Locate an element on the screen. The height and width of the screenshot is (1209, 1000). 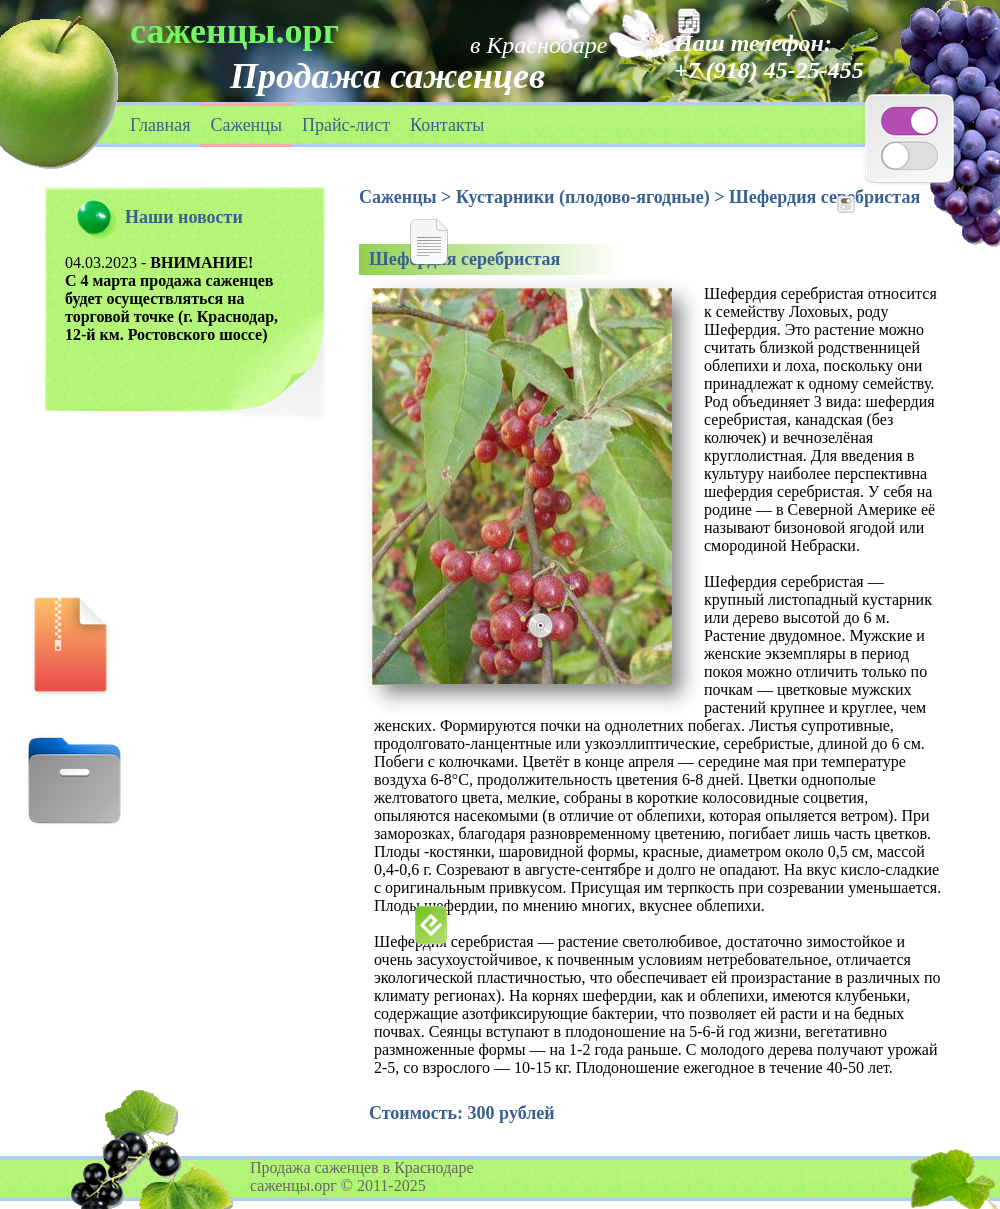
an epub ebook file is located at coordinates (431, 925).